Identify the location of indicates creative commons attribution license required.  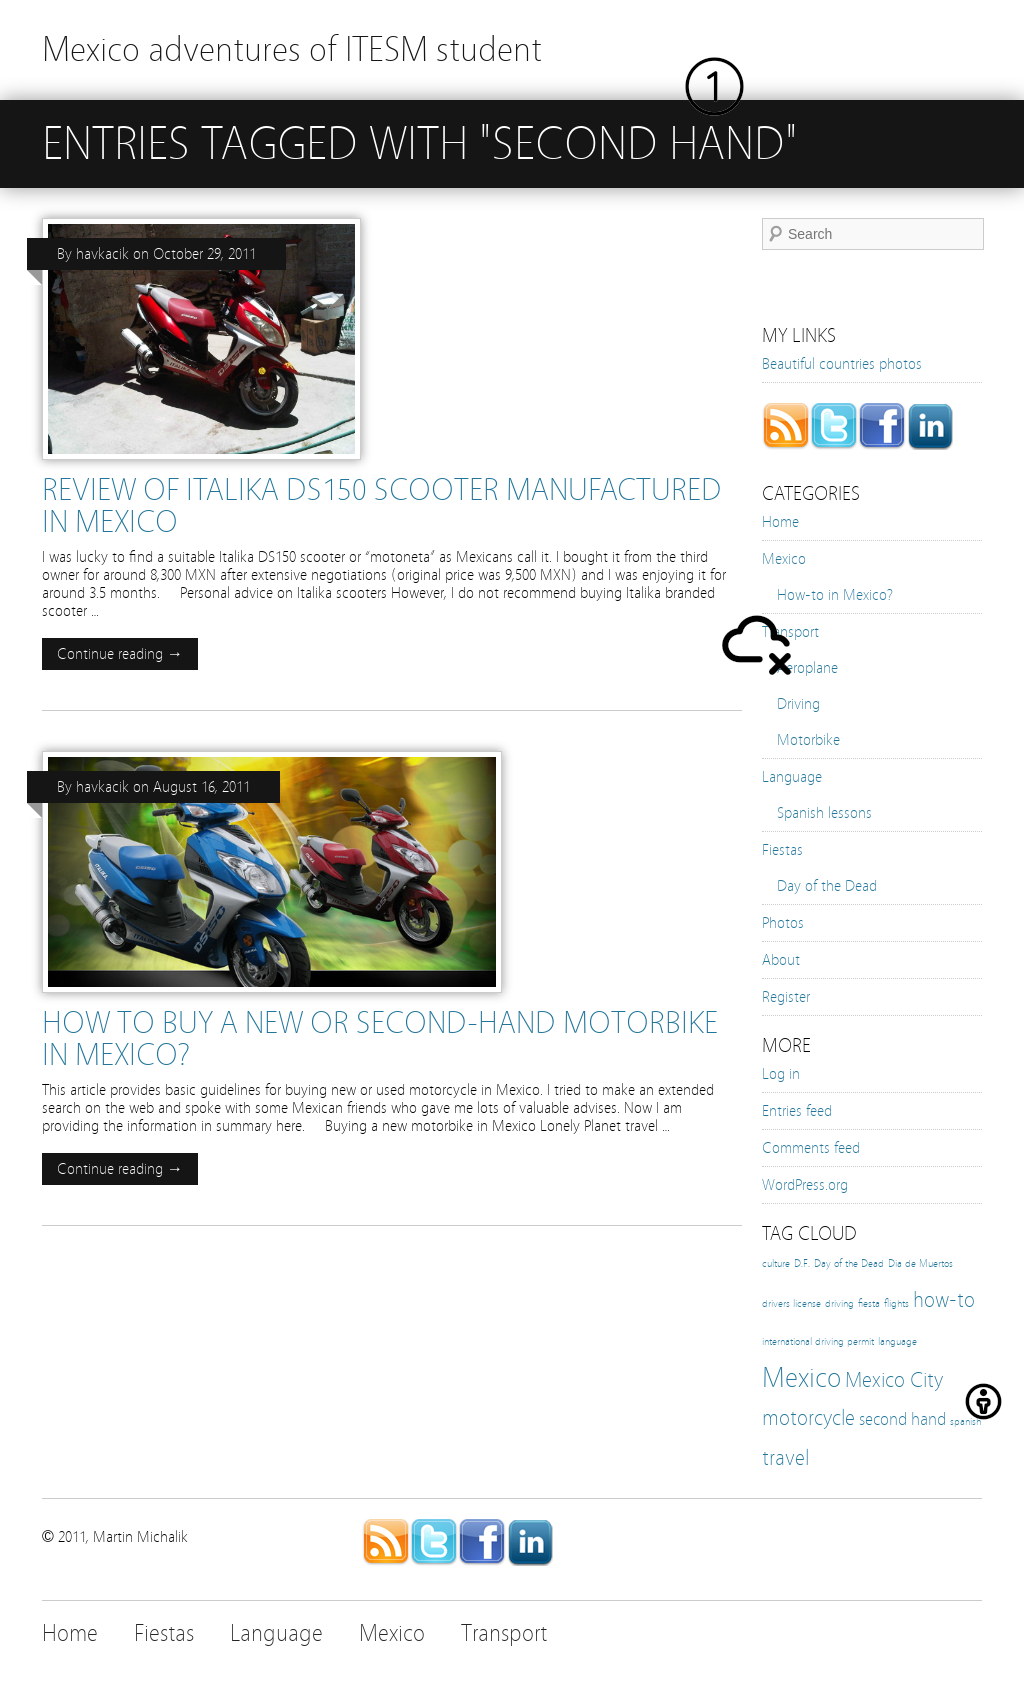
(983, 1401).